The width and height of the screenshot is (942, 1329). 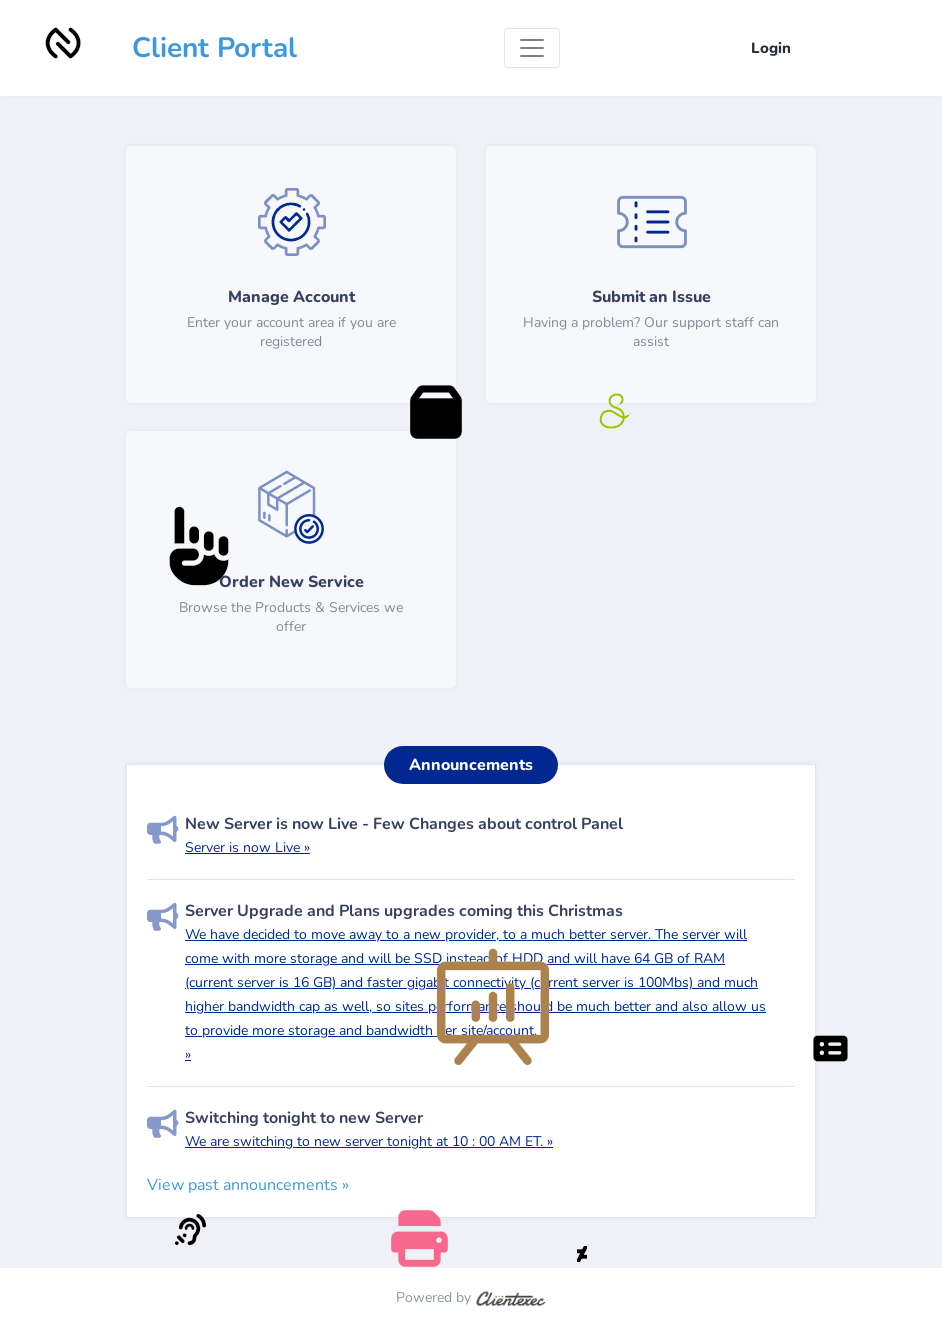 I want to click on enable accessibility audio features, so click(x=190, y=1229).